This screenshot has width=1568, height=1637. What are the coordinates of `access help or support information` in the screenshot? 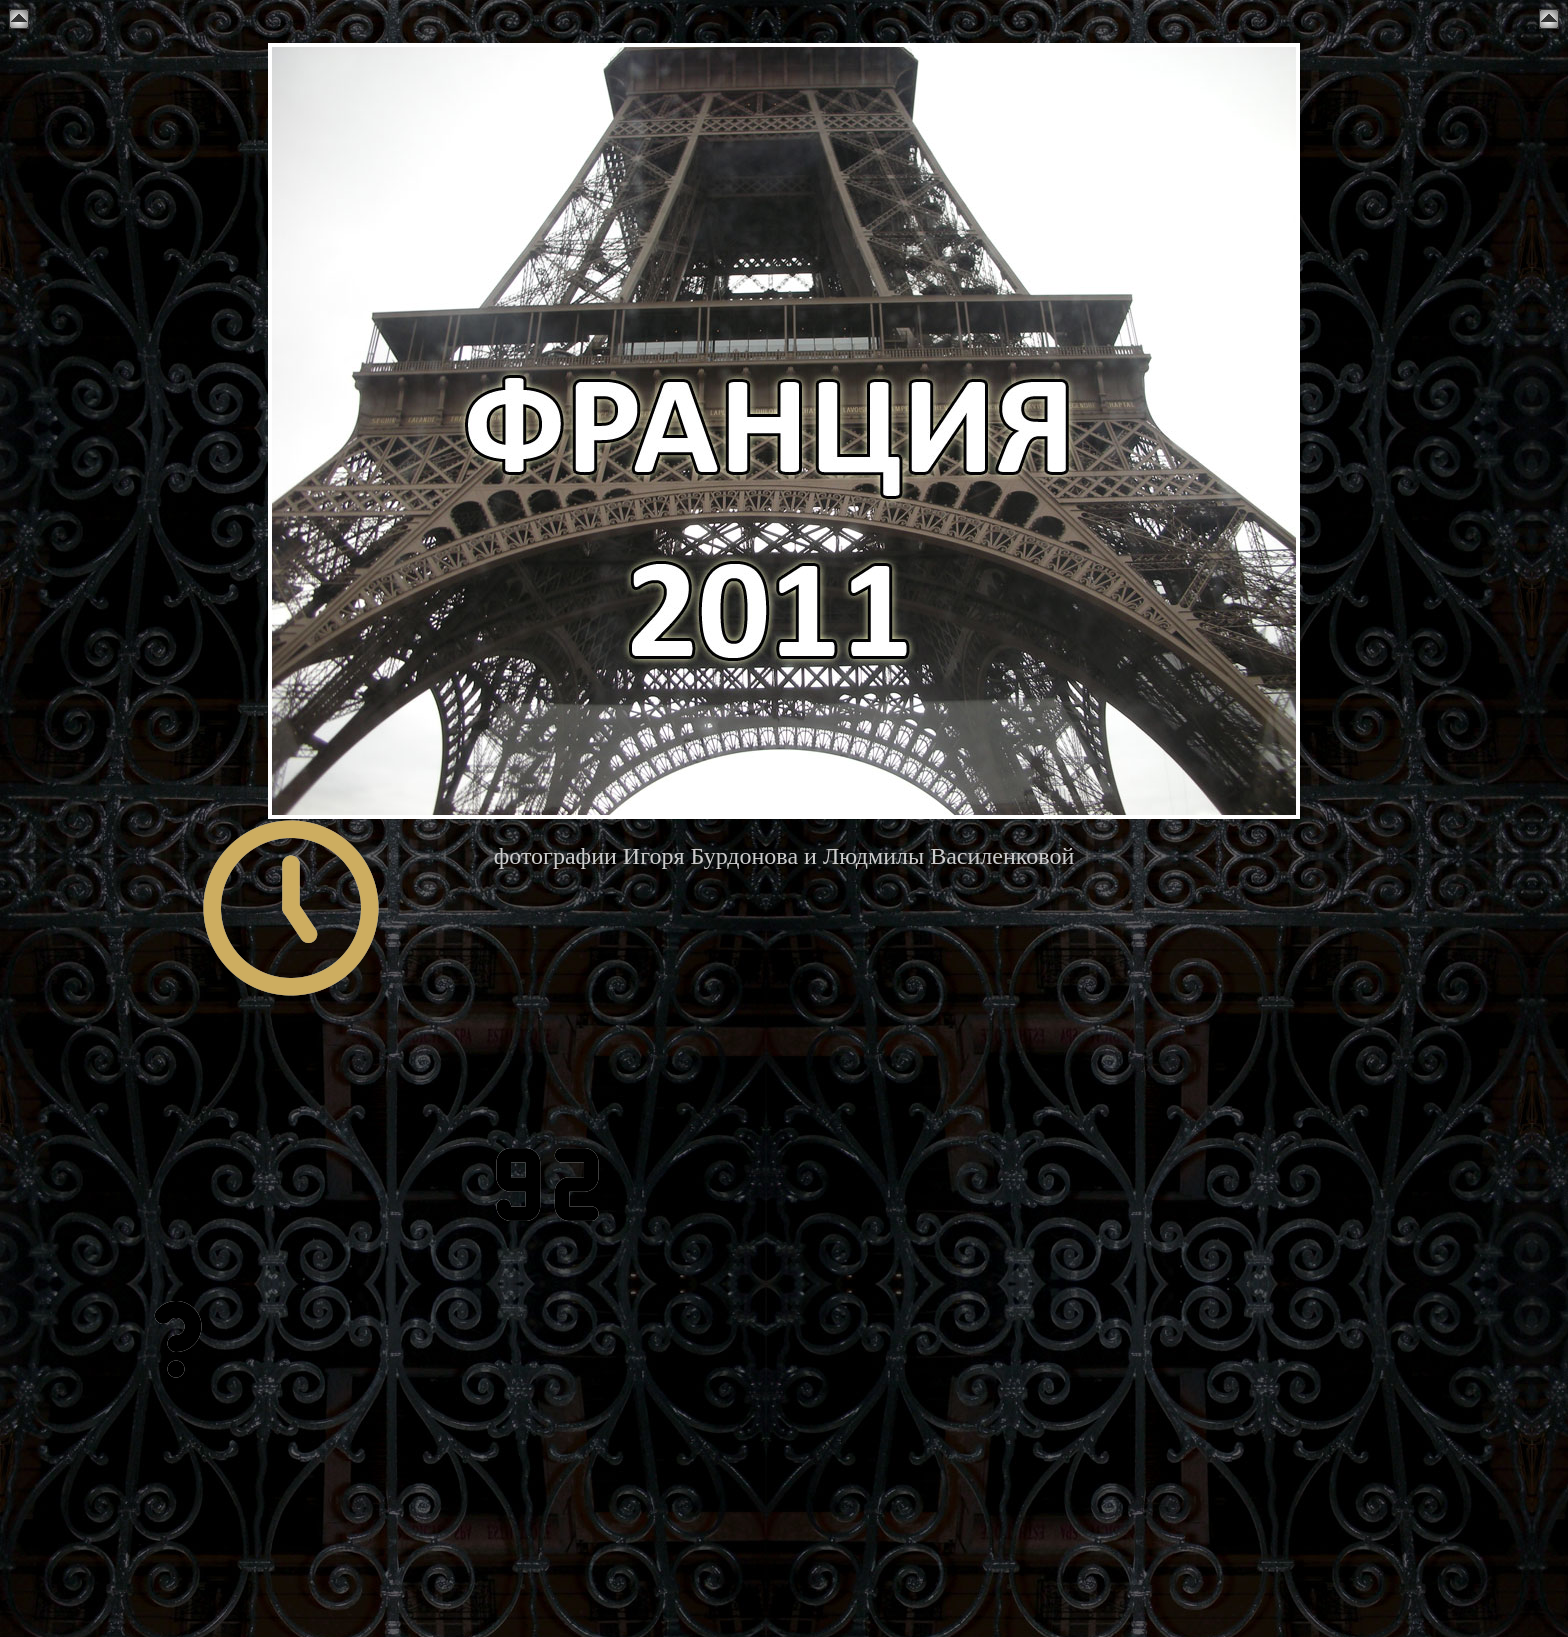 It's located at (176, 1335).